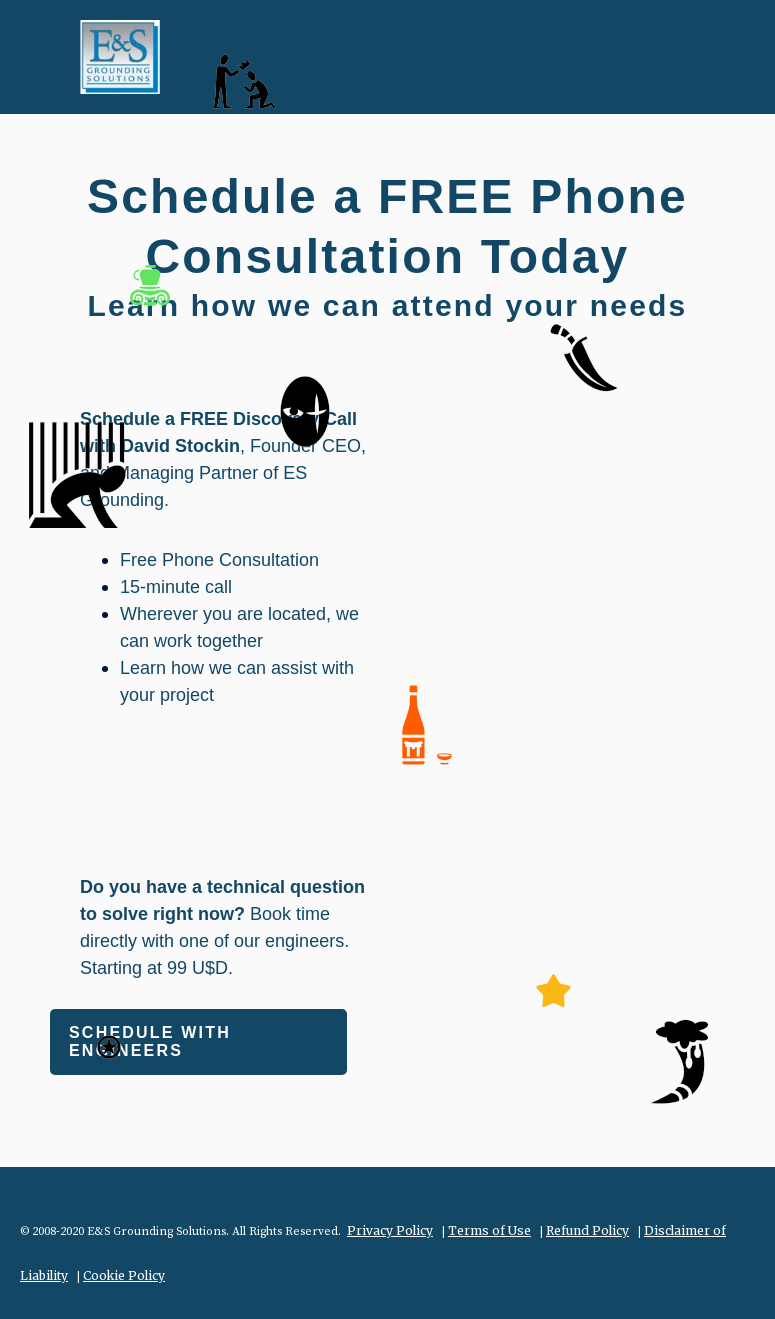  What do you see at coordinates (553, 990) in the screenshot?
I see `add item to favorites` at bounding box center [553, 990].